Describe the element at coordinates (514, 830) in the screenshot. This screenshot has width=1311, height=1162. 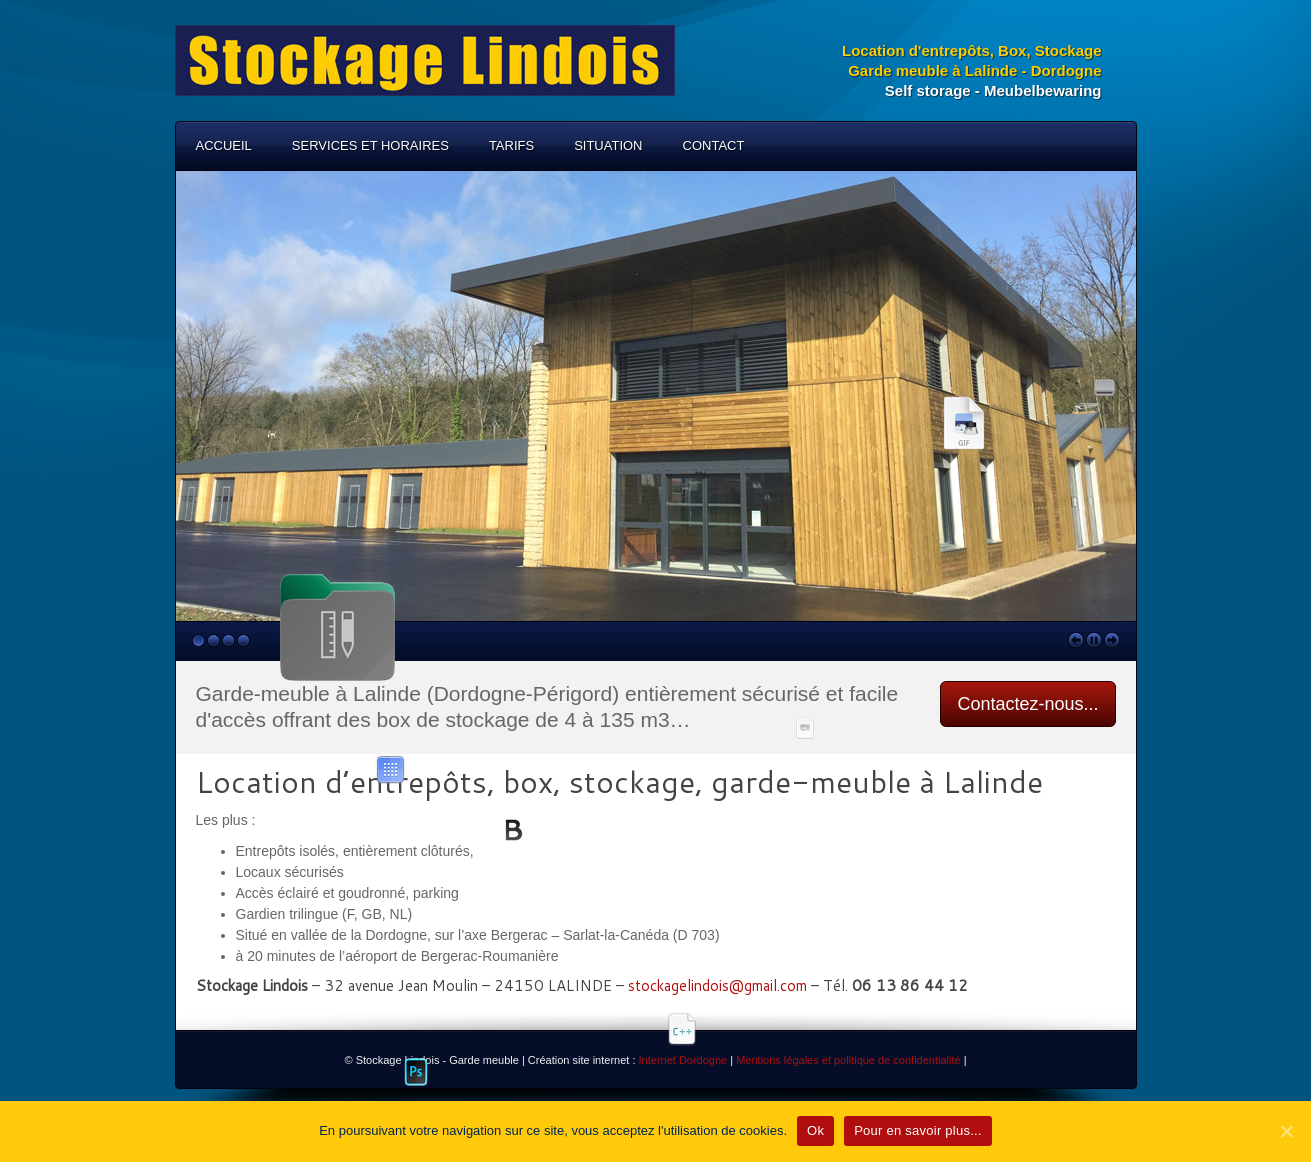
I see `apply bold formatting to selected text` at that location.